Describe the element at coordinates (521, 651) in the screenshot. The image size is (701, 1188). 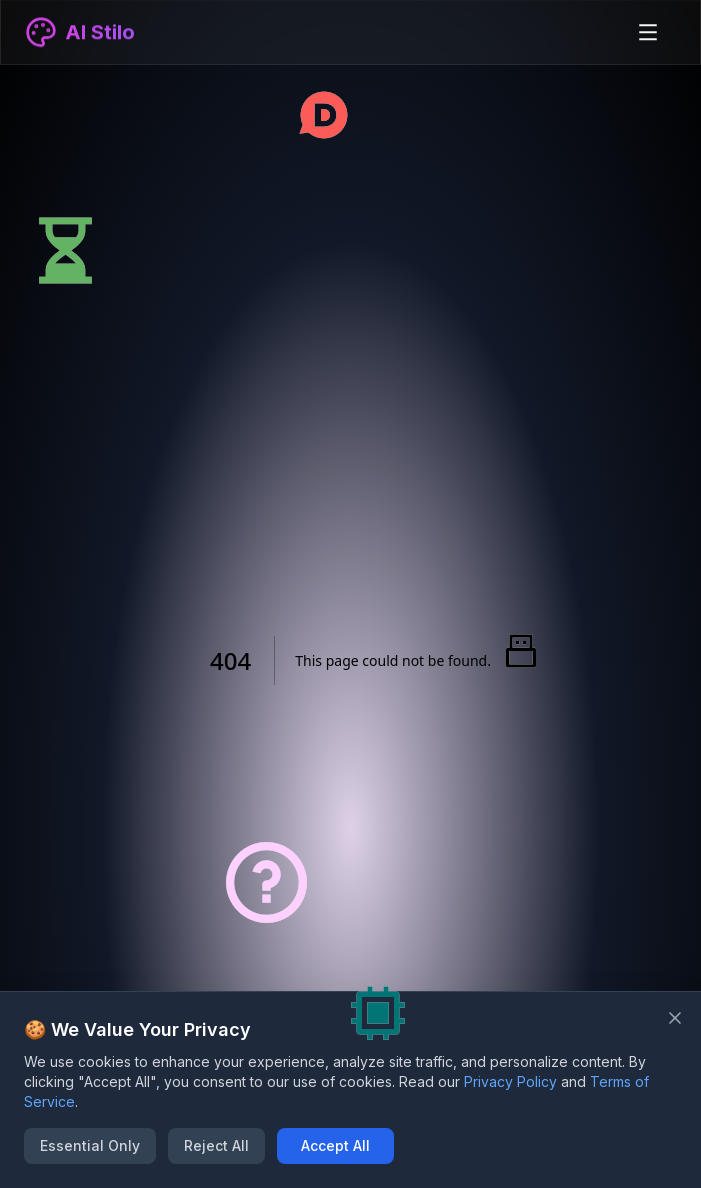
I see `access USB drive or external storage` at that location.